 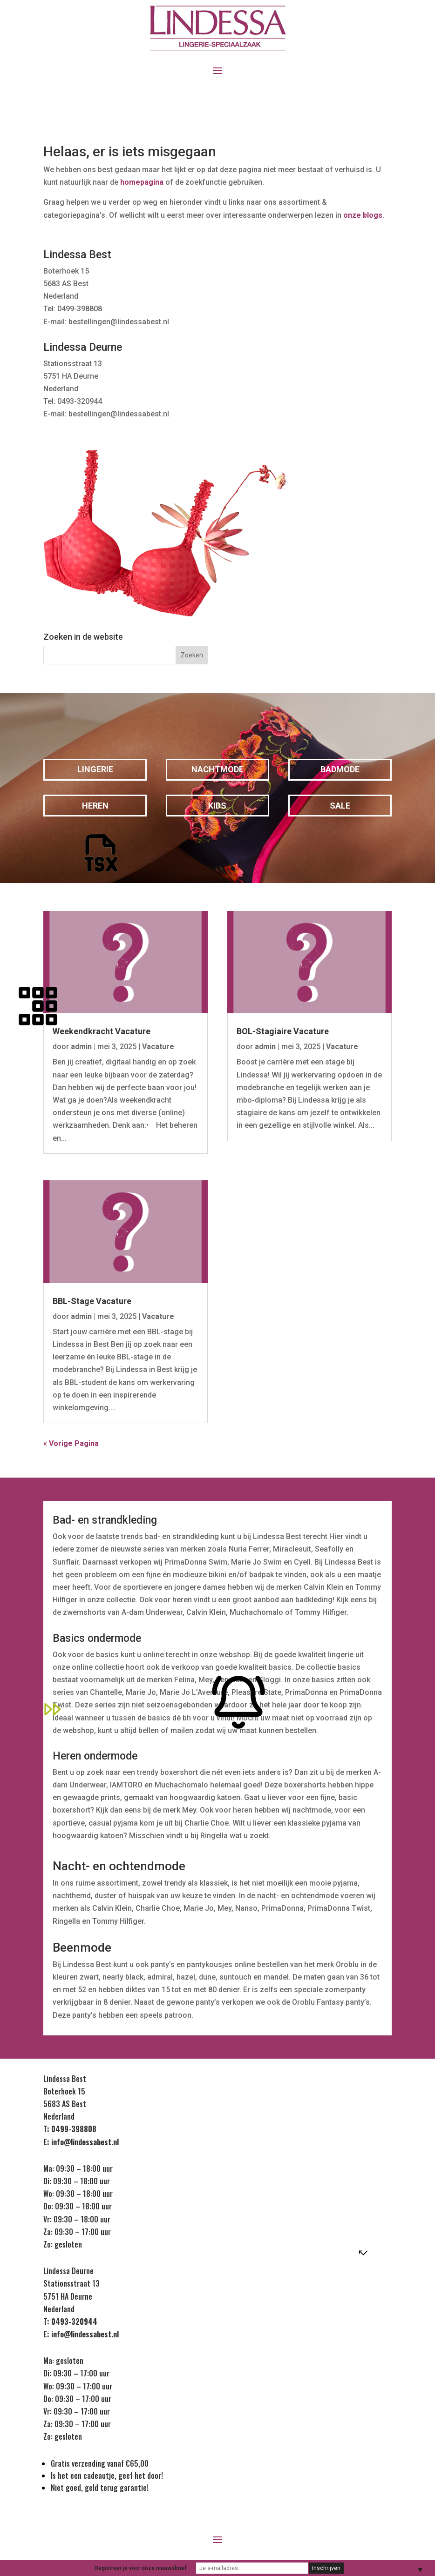 I want to click on indicates a TypeScript React (.tsx) file, so click(x=100, y=853).